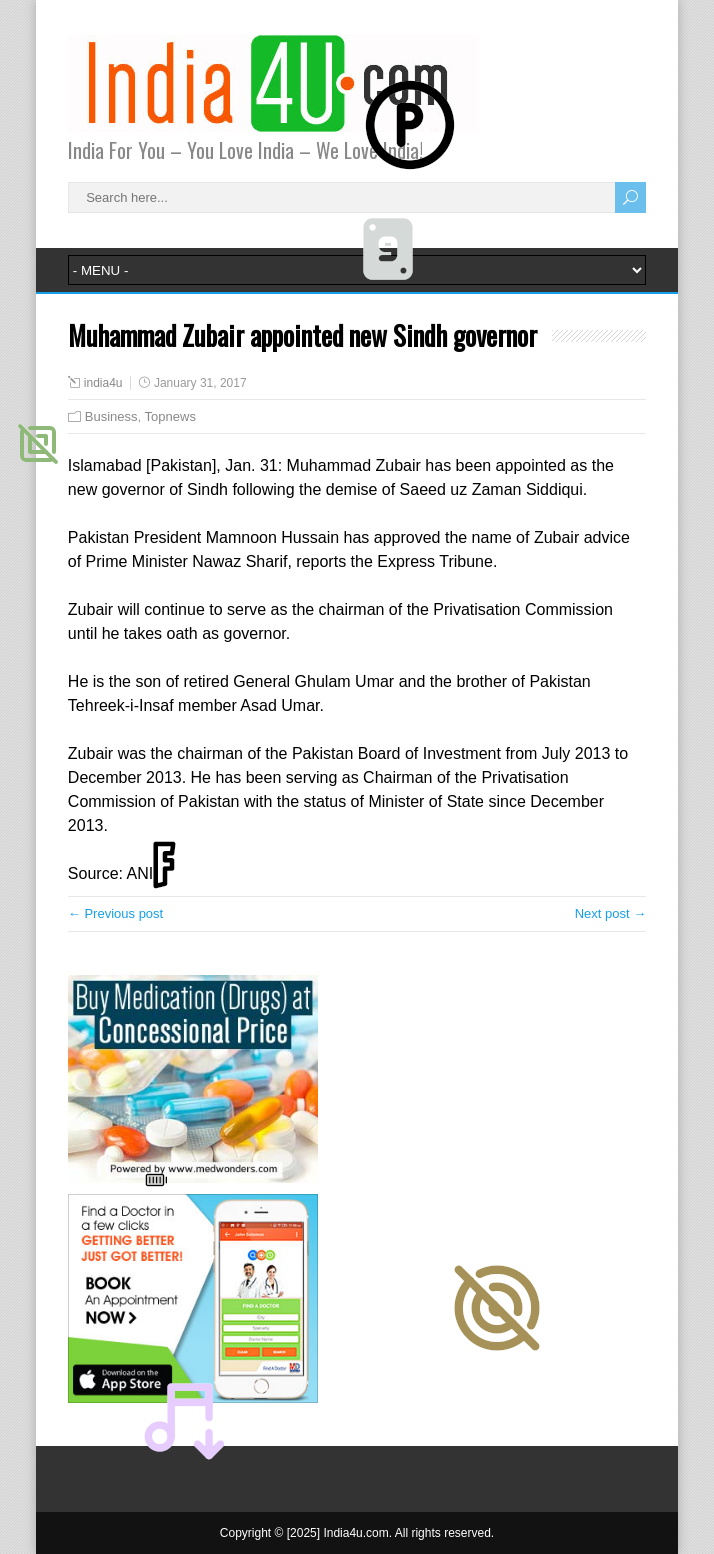 The image size is (714, 1554). I want to click on disable box model view, so click(38, 444).